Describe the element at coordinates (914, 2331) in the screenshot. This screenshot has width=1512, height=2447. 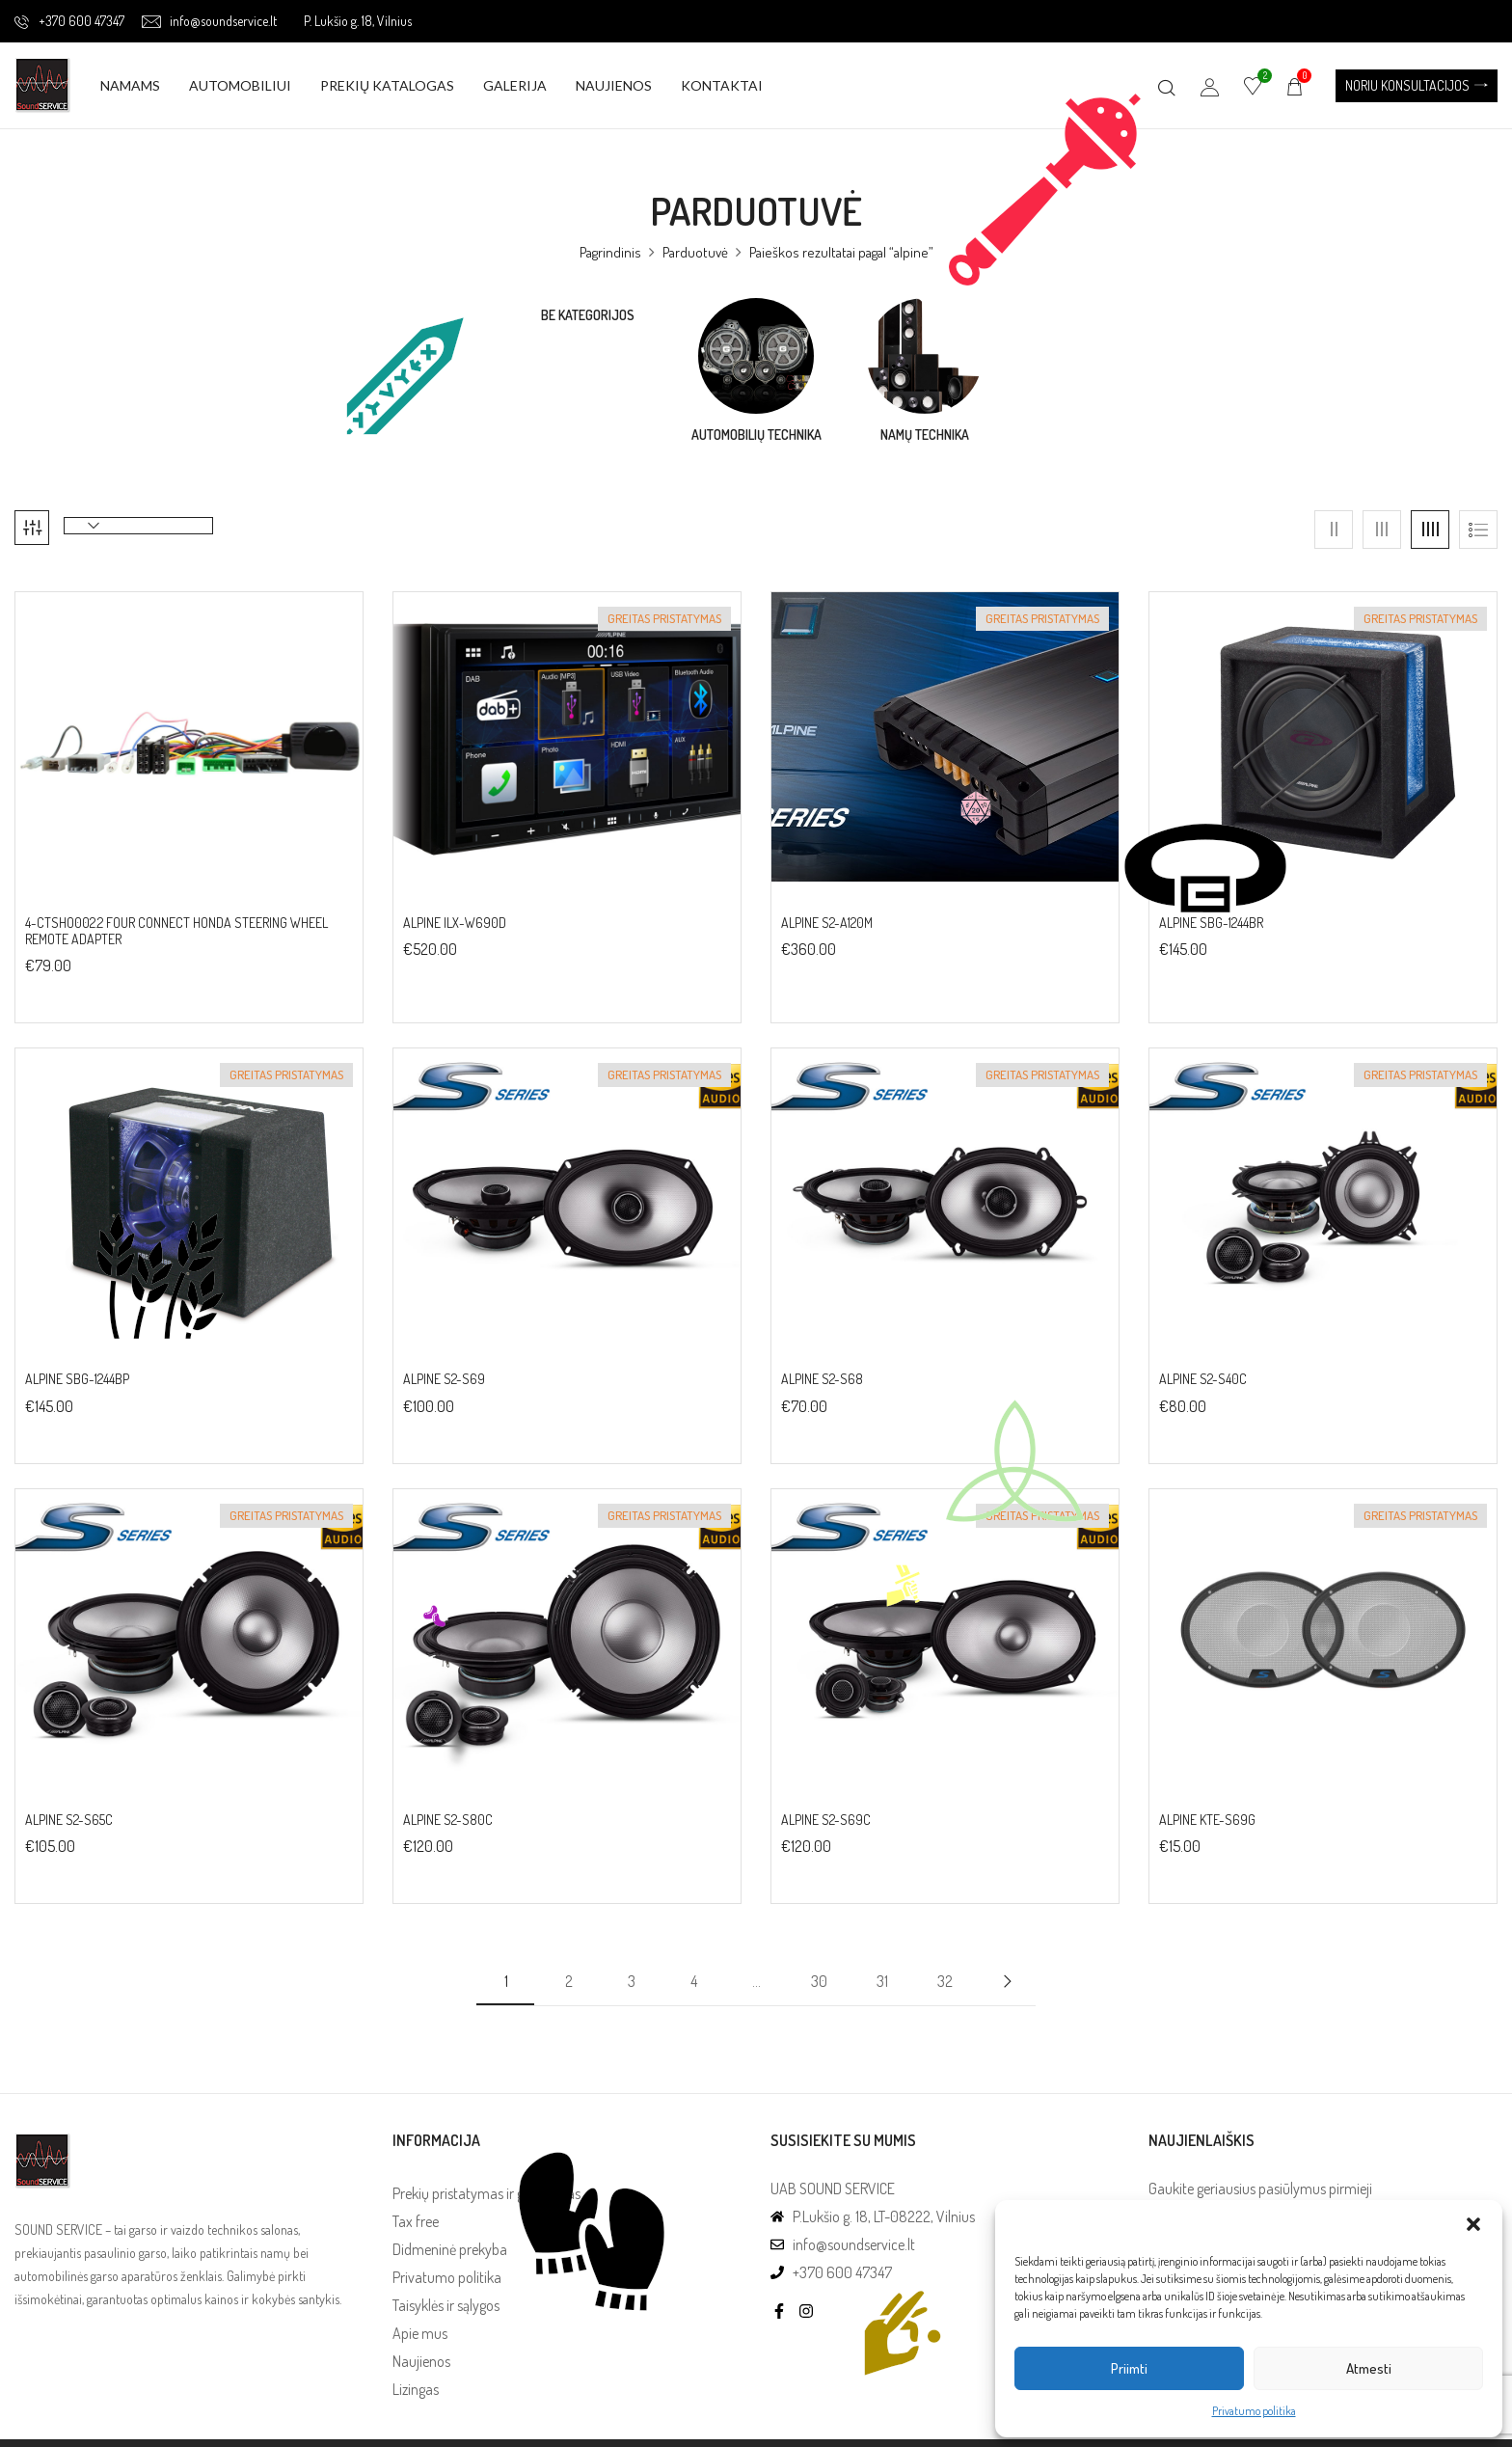
I see `tap to flick or shoot a marble` at that location.